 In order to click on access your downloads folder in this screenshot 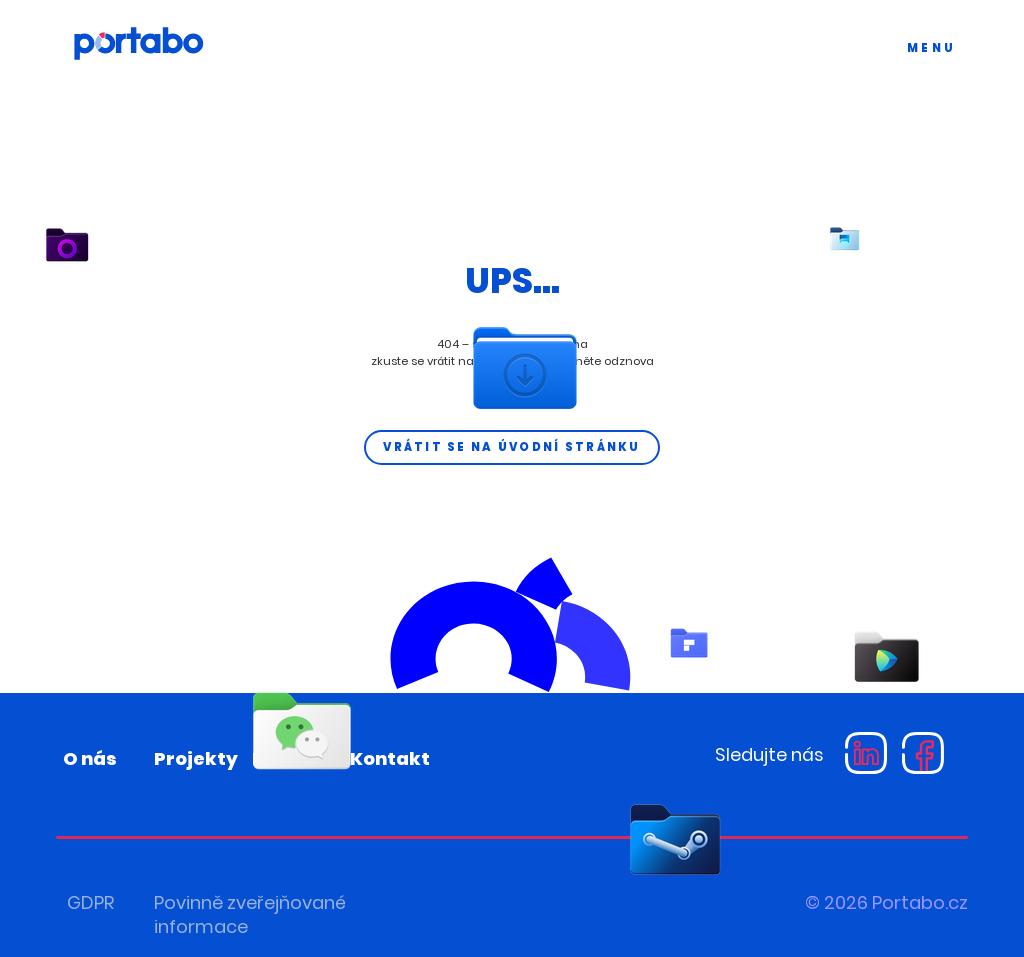, I will do `click(525, 368)`.